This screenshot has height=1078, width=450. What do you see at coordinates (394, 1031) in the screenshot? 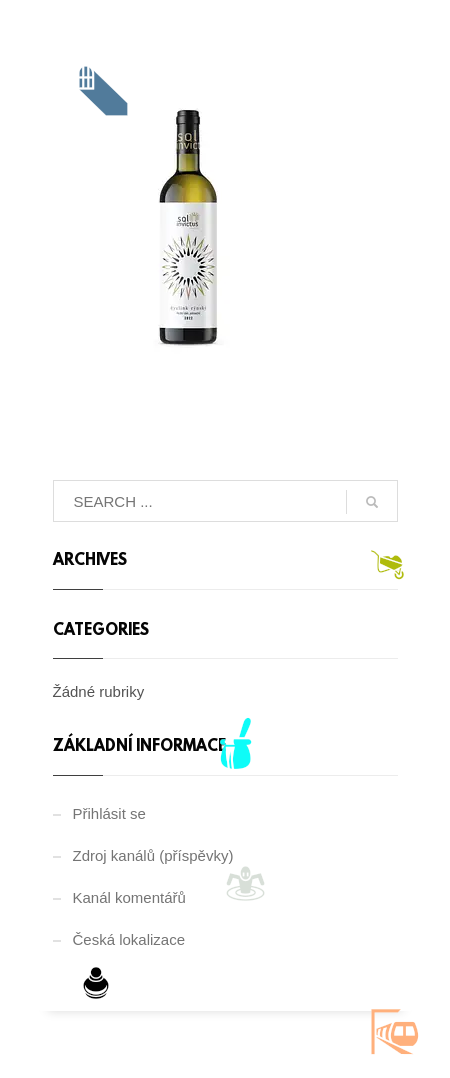
I see `view subway or metro transit options` at bounding box center [394, 1031].